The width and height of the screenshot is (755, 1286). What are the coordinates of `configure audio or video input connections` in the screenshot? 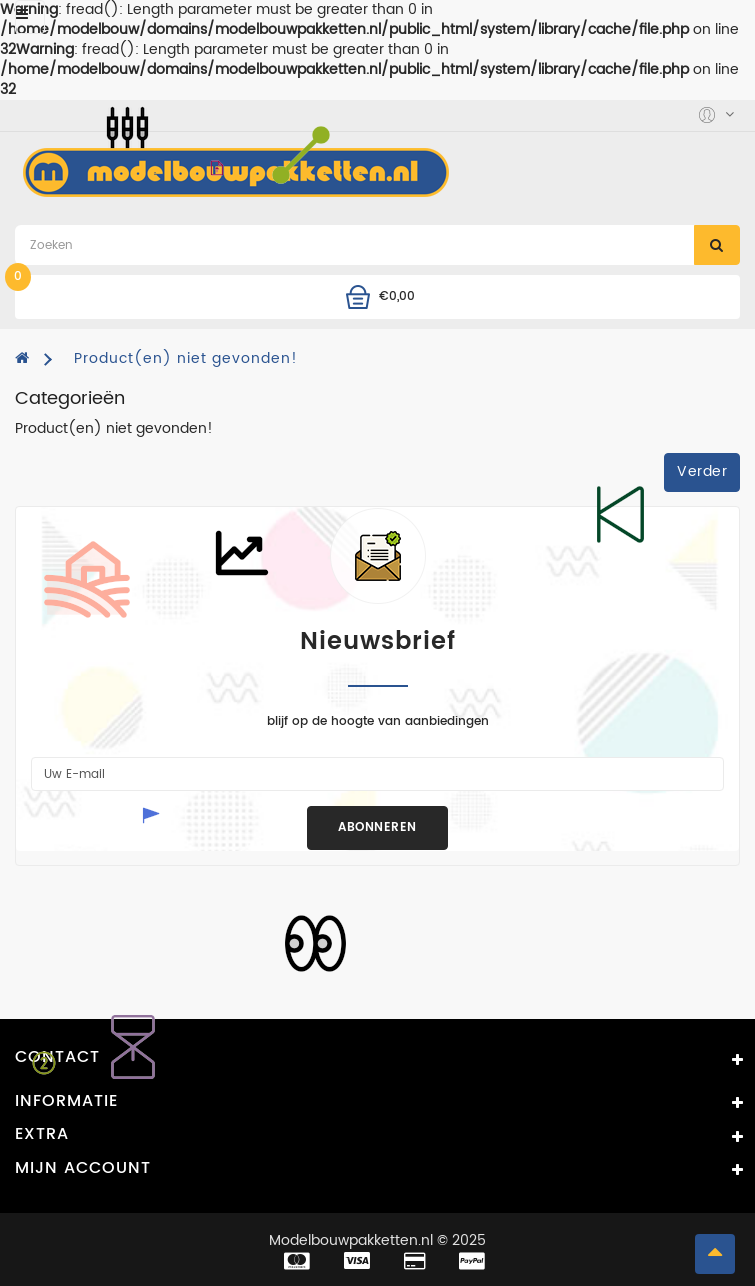 It's located at (127, 127).